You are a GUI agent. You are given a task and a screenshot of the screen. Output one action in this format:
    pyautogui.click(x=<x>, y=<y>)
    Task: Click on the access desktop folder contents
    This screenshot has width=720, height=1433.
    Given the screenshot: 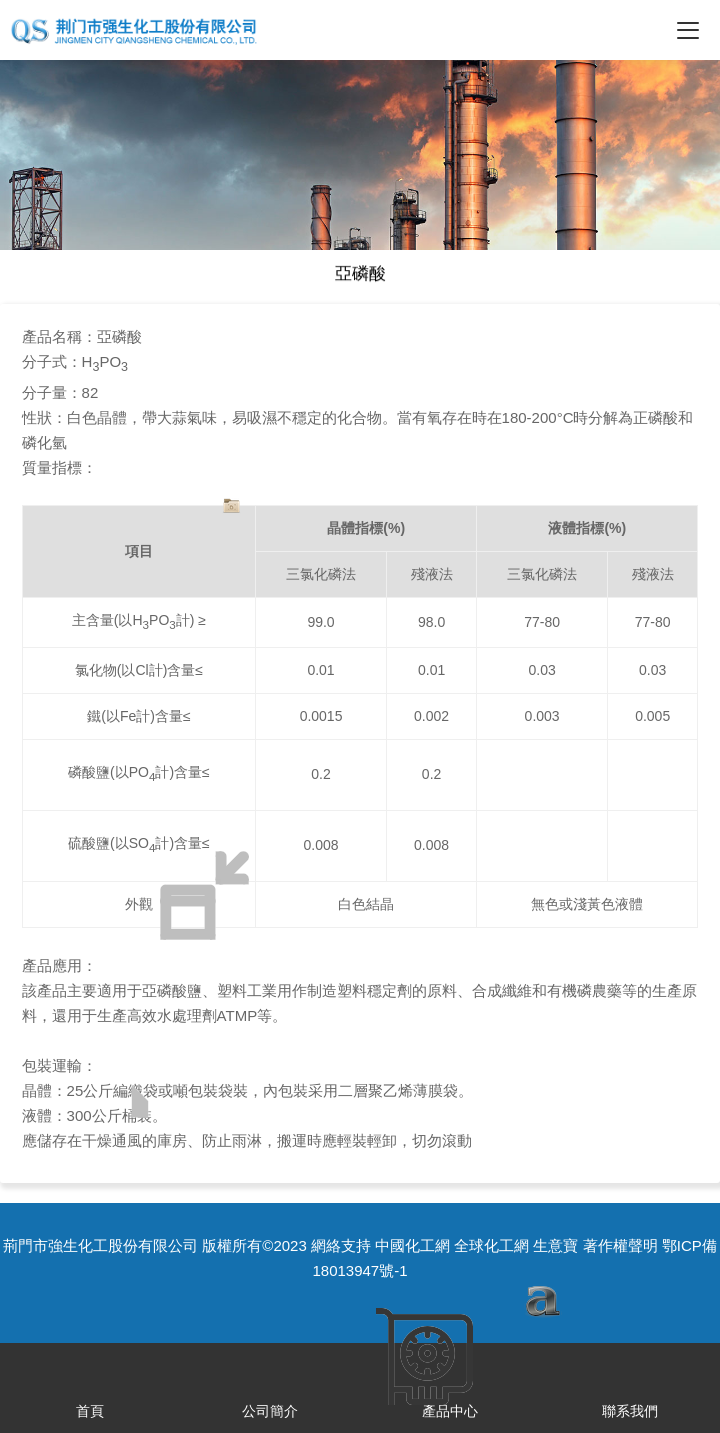 What is the action you would take?
    pyautogui.click(x=231, y=506)
    